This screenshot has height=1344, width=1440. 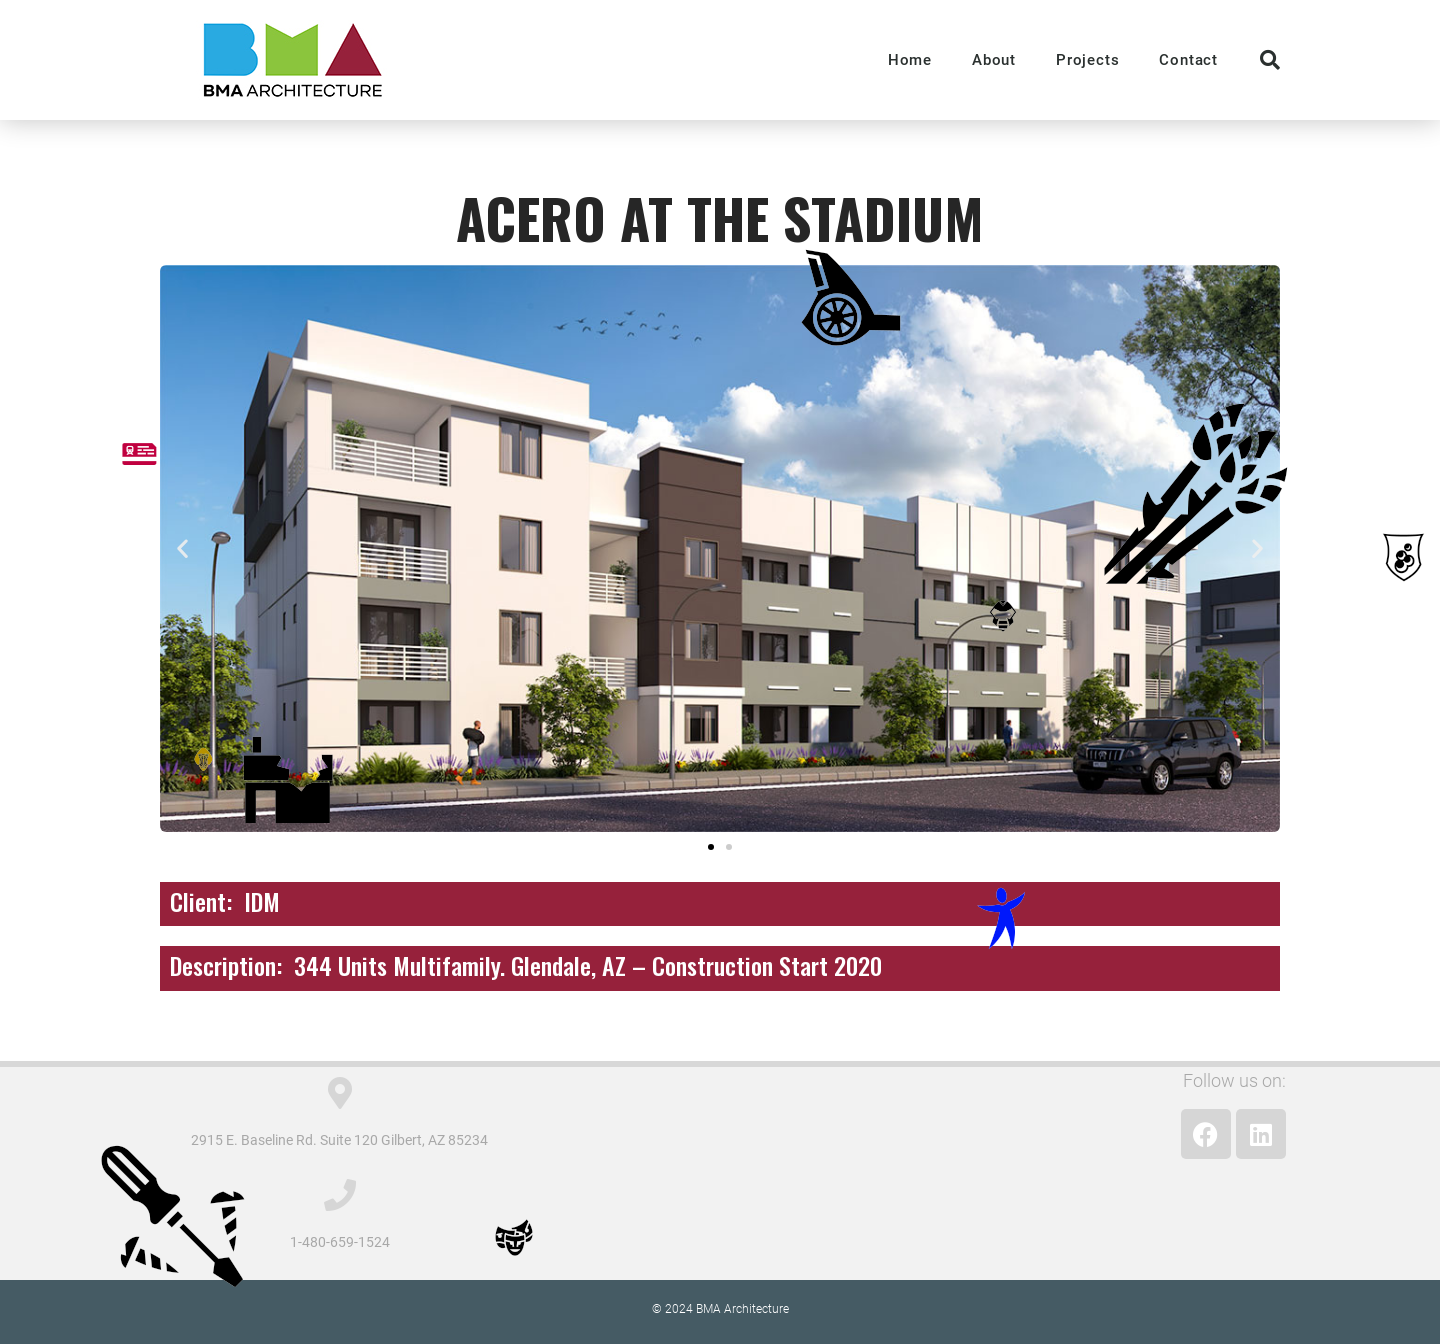 What do you see at coordinates (850, 297) in the screenshot?
I see `helicopter tail rotor component in a game interface` at bounding box center [850, 297].